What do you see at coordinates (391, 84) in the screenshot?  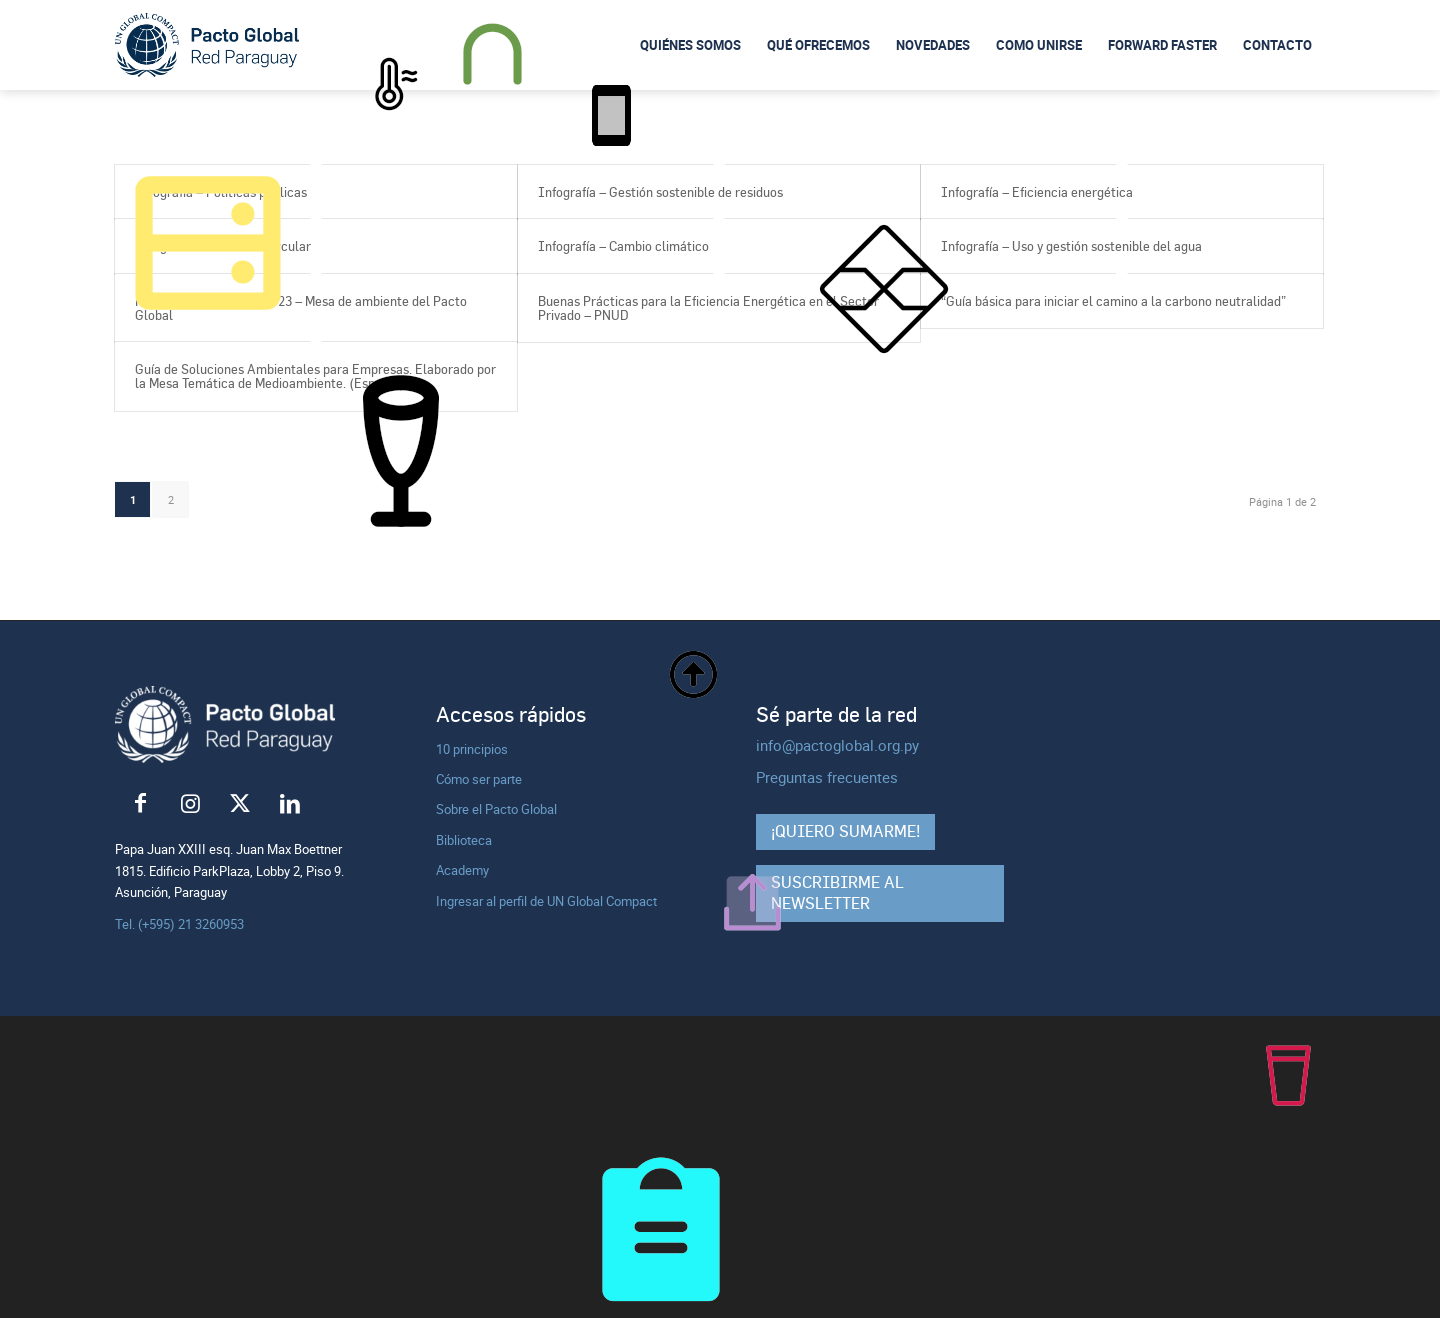 I see `indicates high temperature or heat warning` at bounding box center [391, 84].